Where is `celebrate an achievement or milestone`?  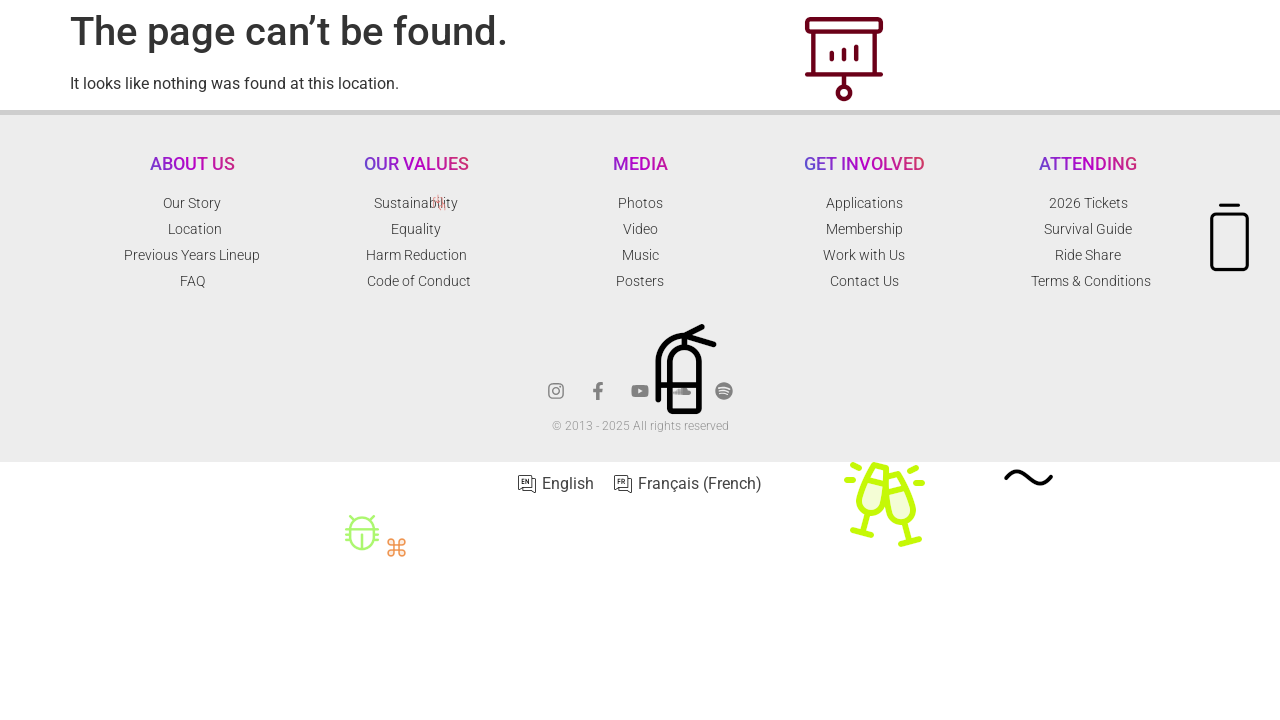 celebrate an achievement or milestone is located at coordinates (886, 504).